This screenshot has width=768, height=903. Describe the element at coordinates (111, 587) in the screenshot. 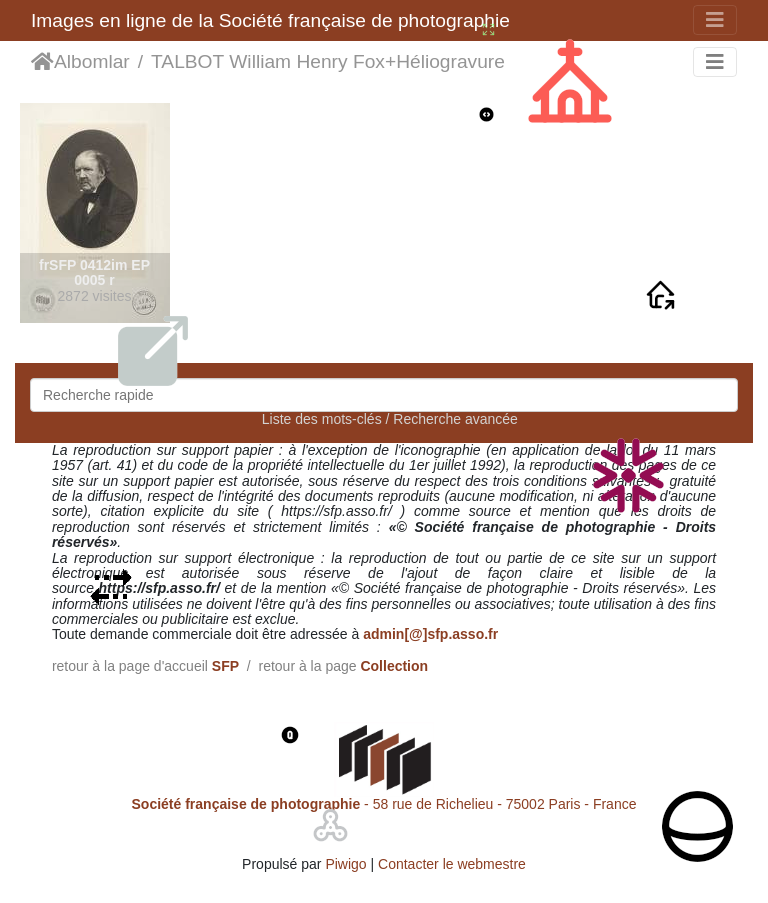

I see `view route with multiple stops` at that location.